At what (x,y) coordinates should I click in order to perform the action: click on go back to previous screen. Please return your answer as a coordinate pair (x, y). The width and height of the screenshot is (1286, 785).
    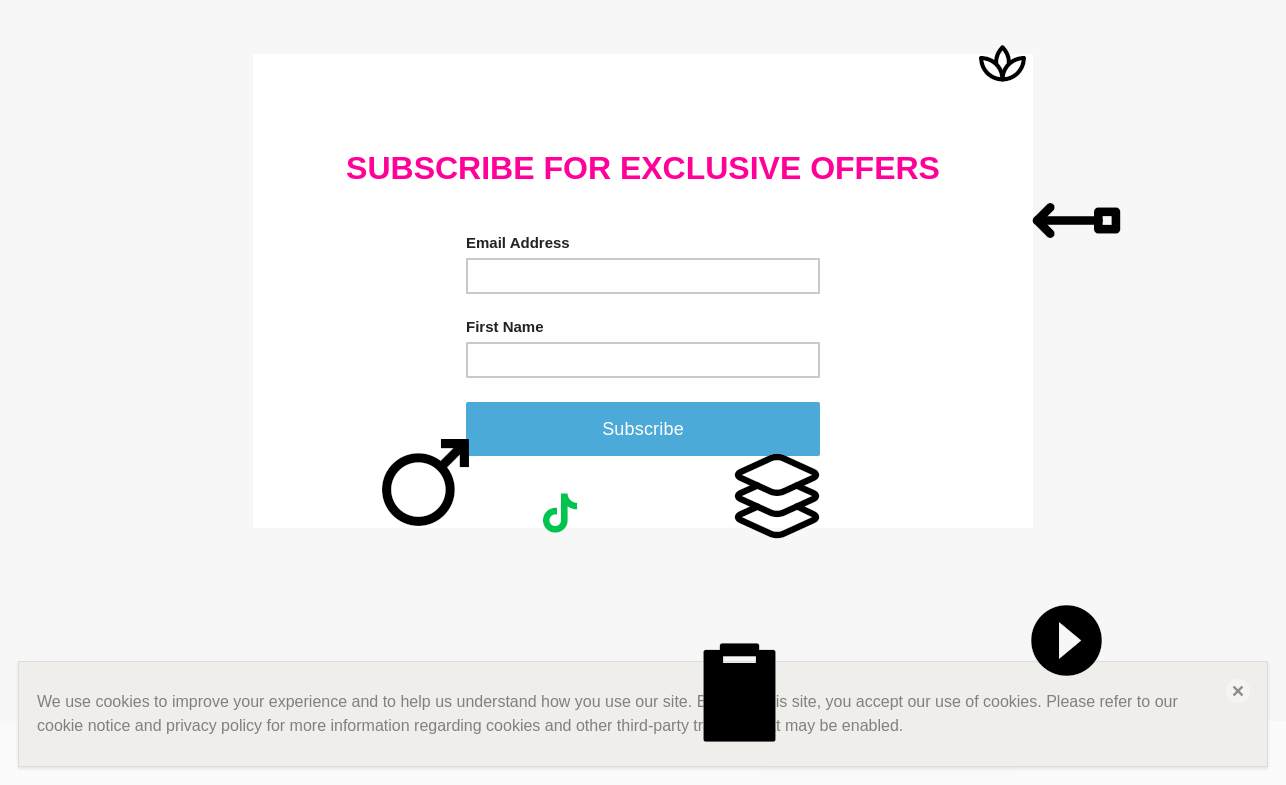
    Looking at the image, I should click on (1076, 220).